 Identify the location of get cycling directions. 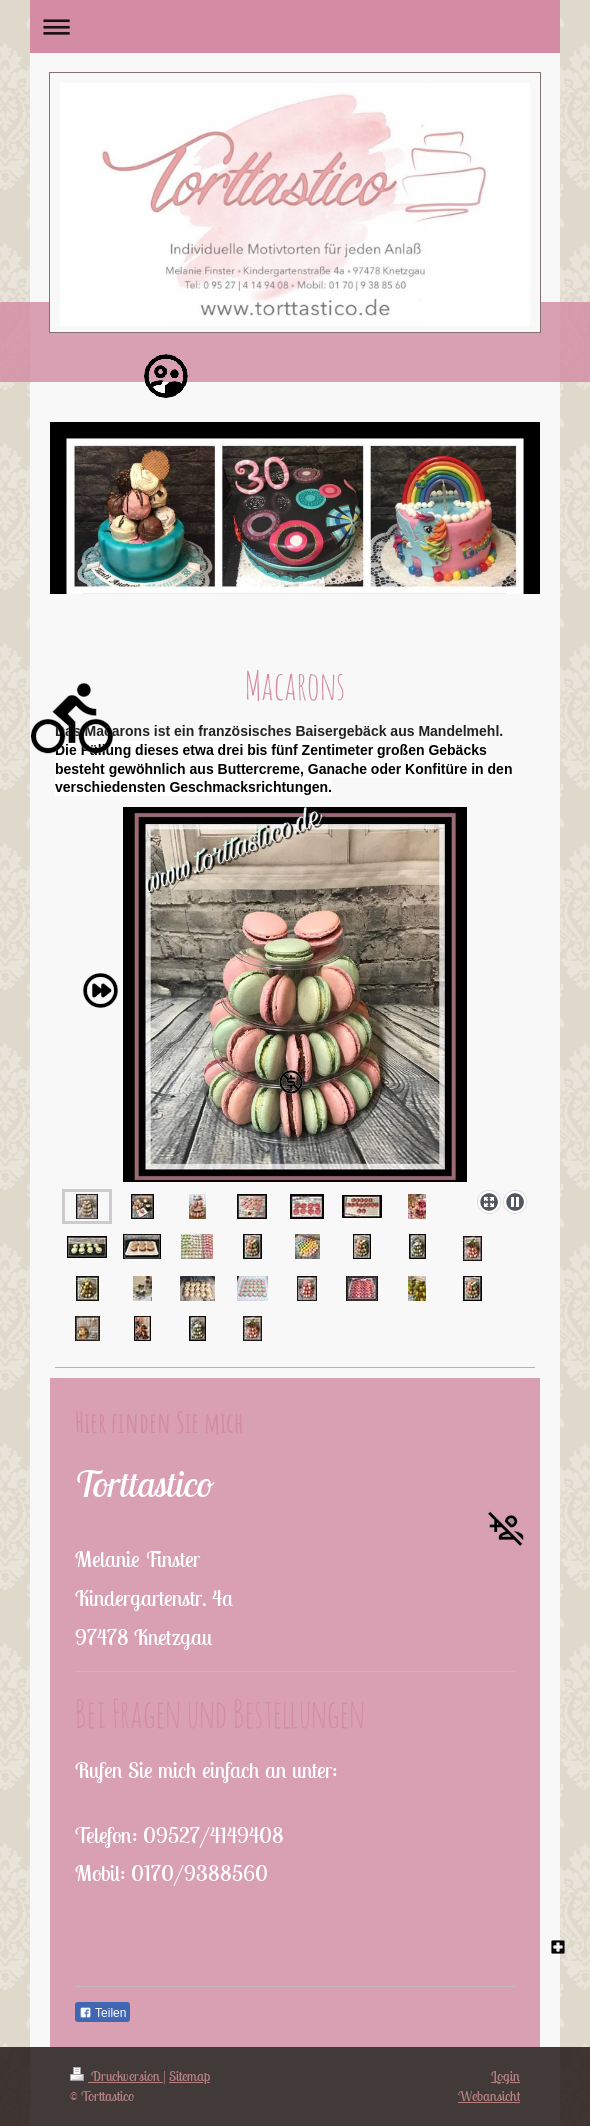
(72, 719).